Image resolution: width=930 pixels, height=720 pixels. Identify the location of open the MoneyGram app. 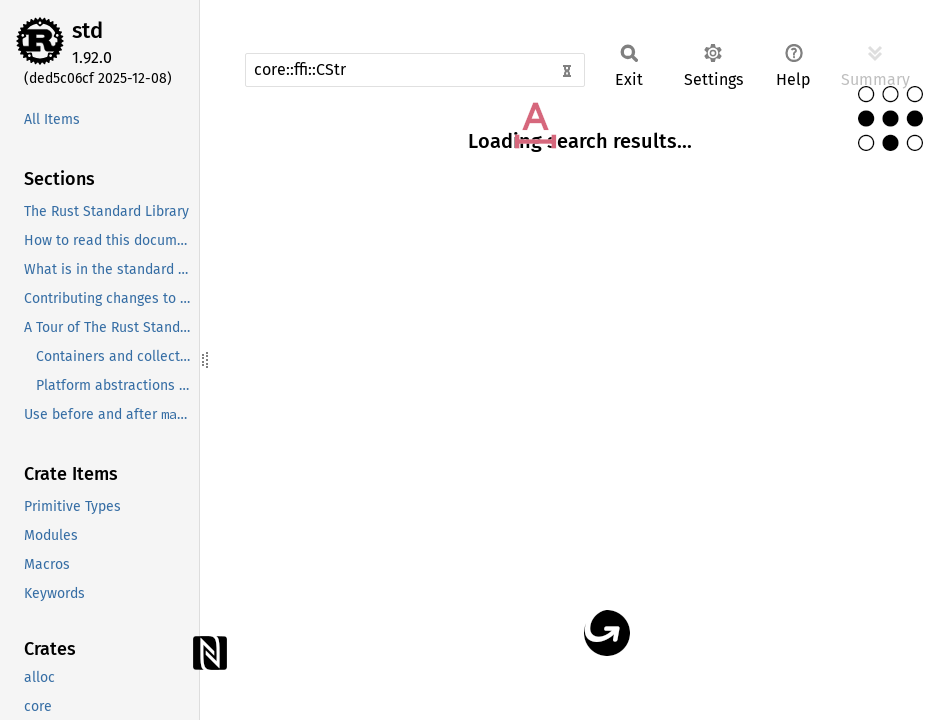
(607, 633).